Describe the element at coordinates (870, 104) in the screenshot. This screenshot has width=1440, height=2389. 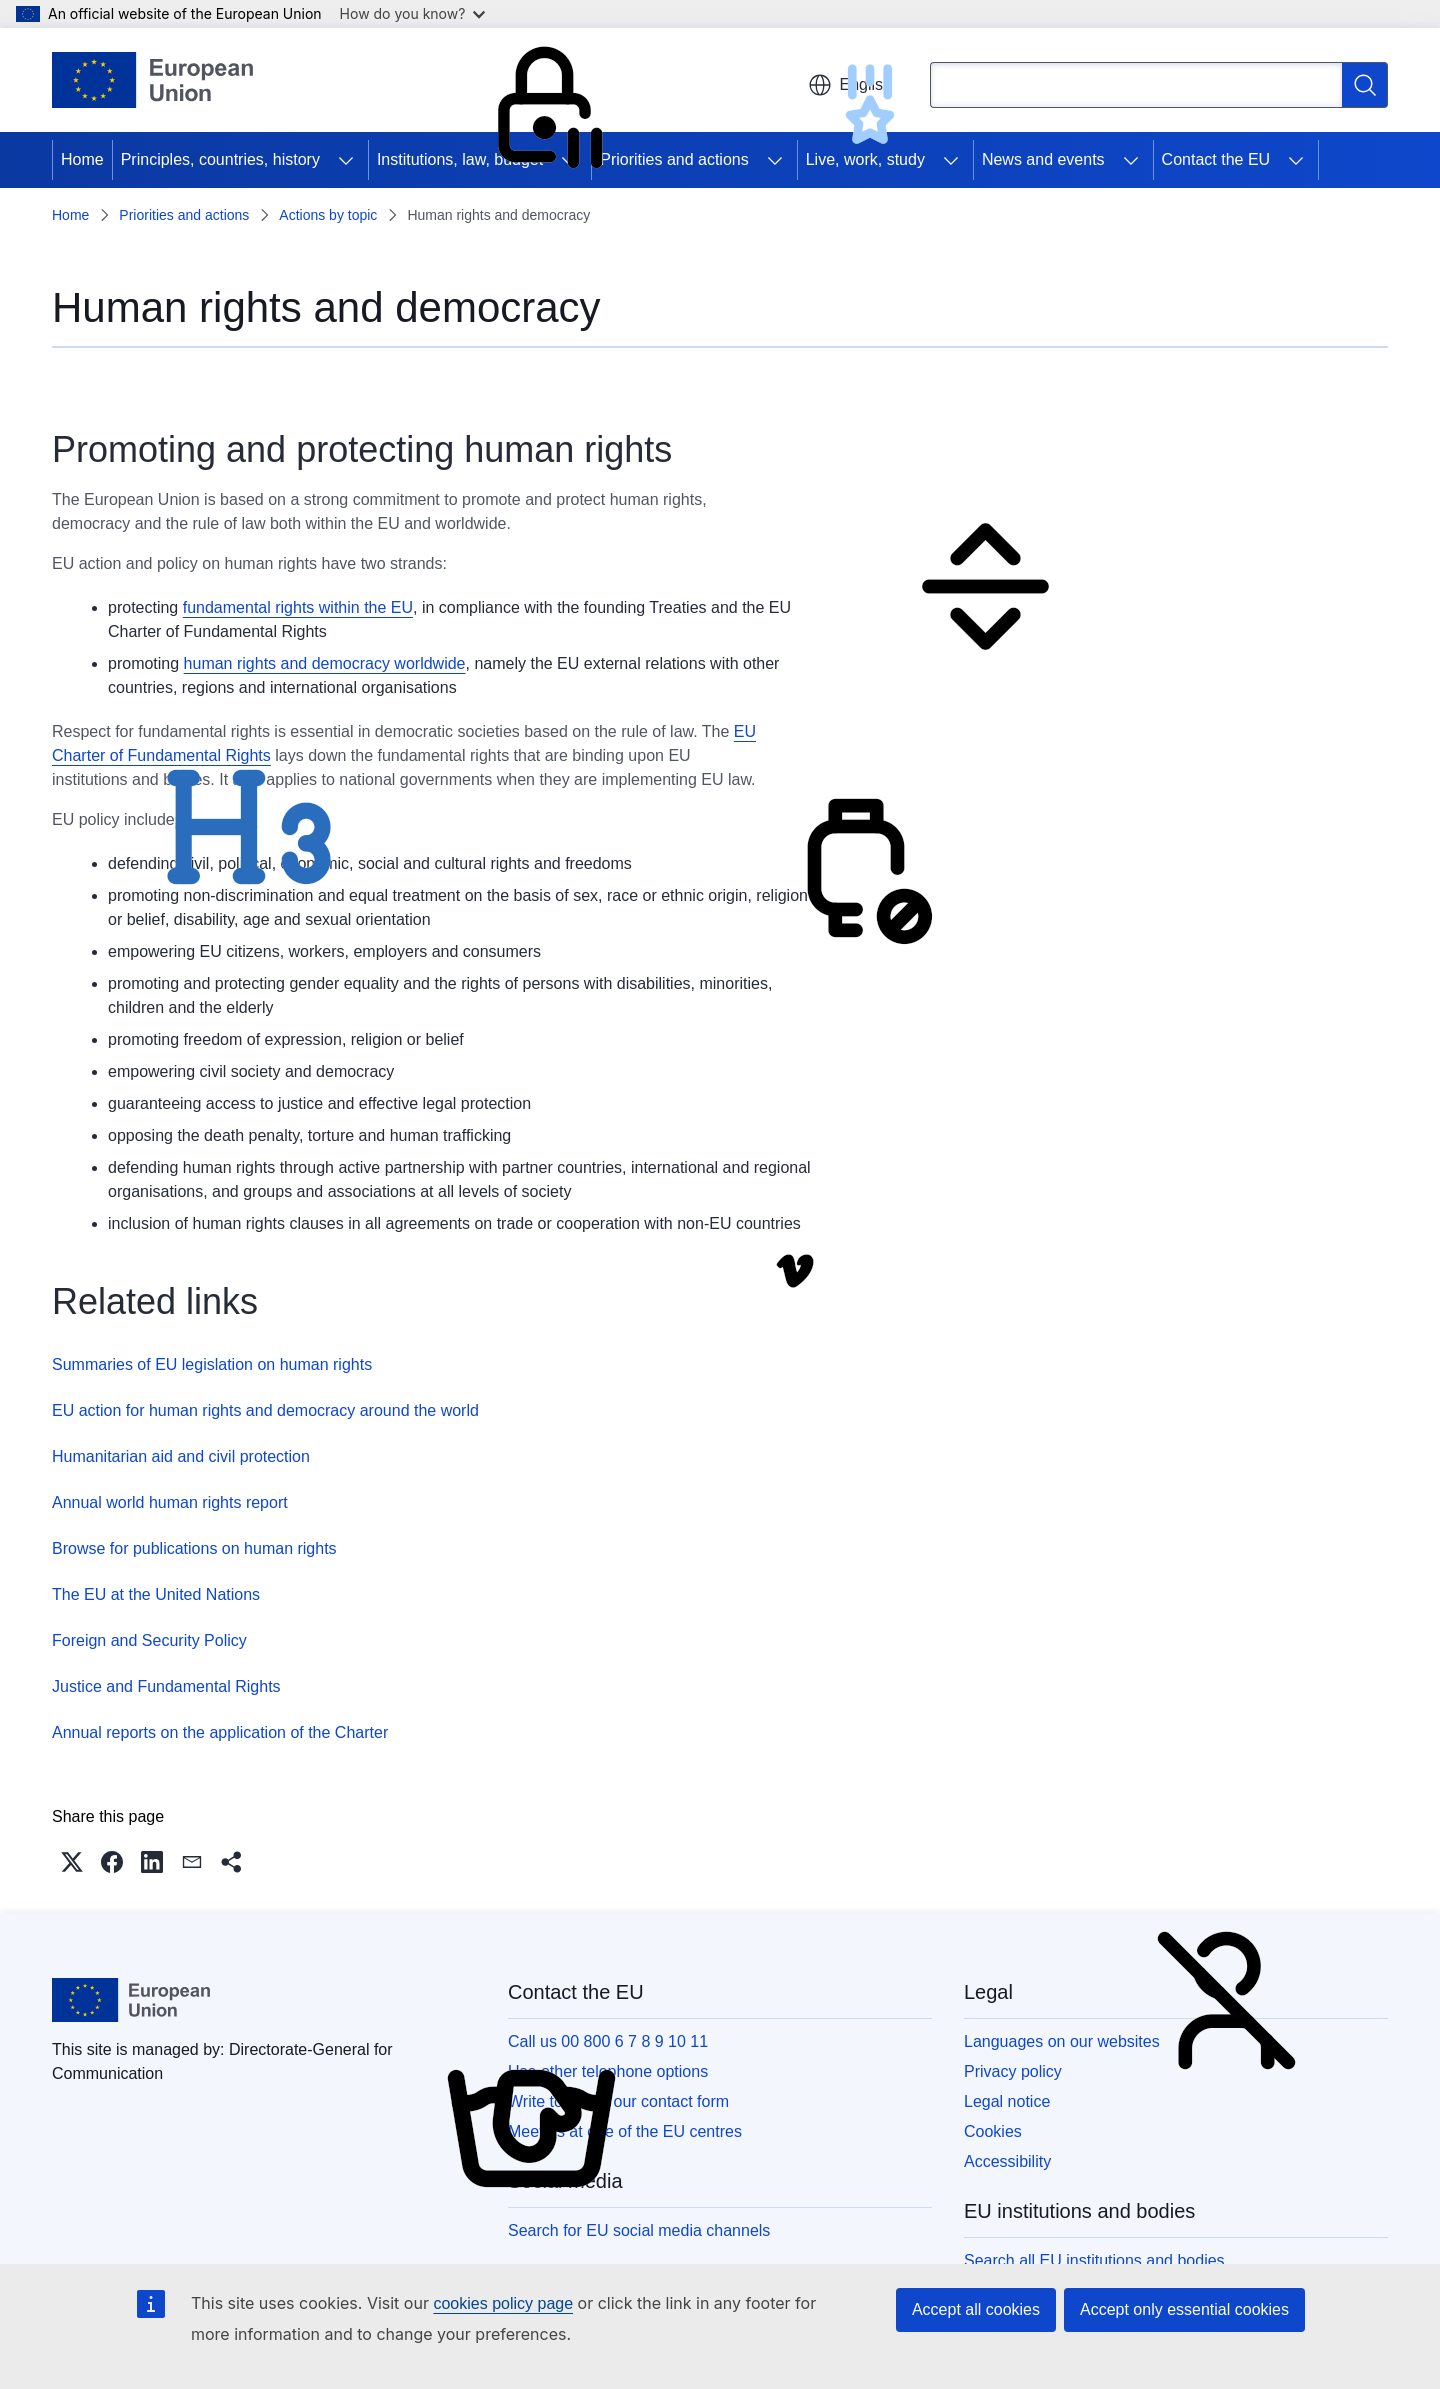
I see `view achievements or awards` at that location.